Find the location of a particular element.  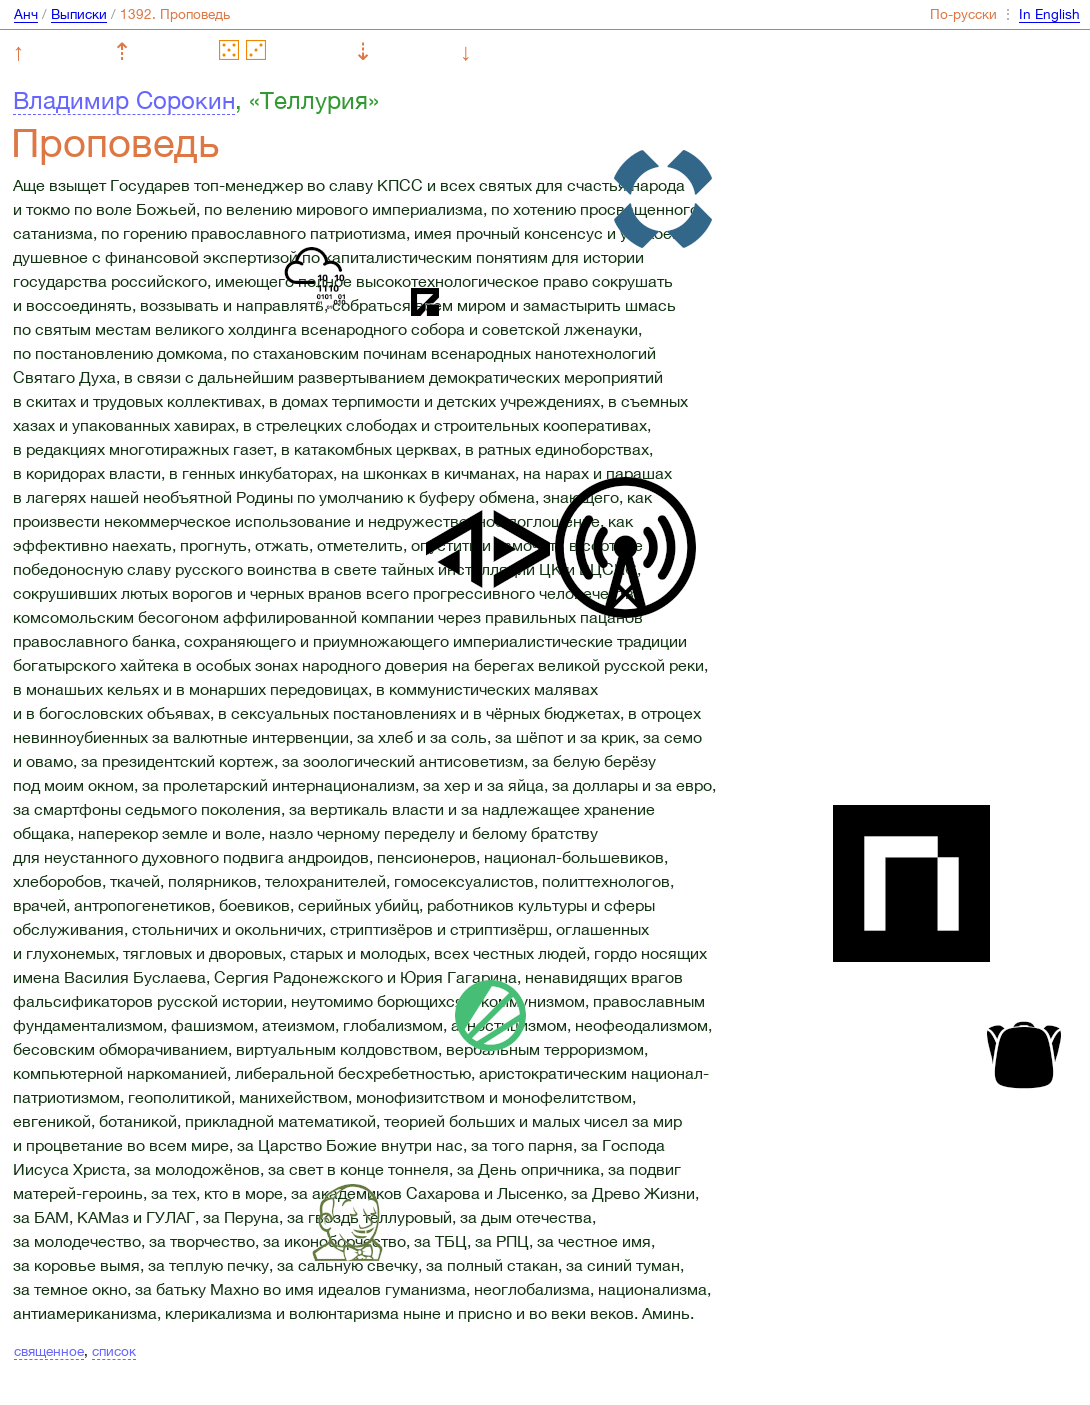

visit NameMC website is located at coordinates (911, 883).